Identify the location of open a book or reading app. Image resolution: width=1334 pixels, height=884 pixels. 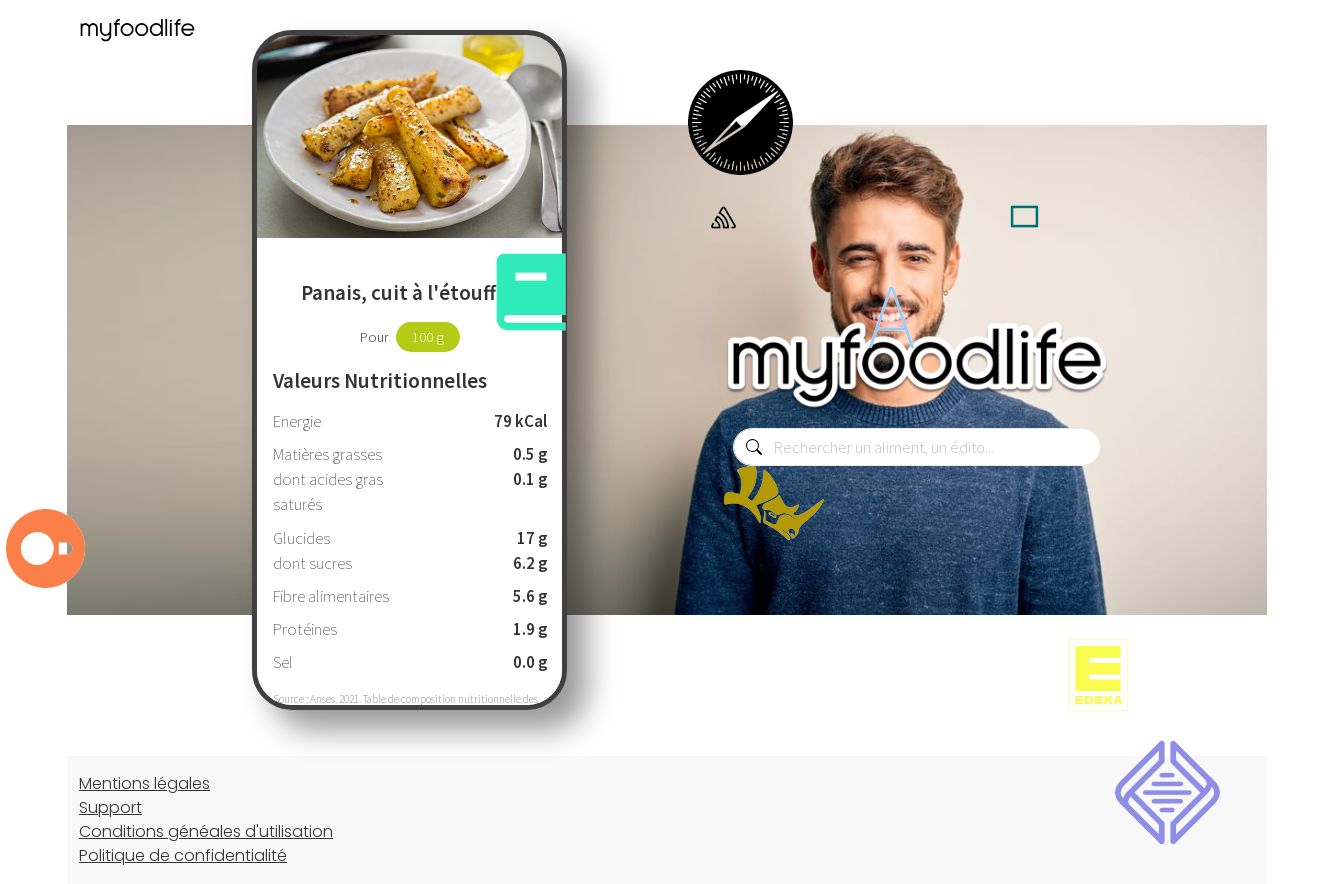
(531, 292).